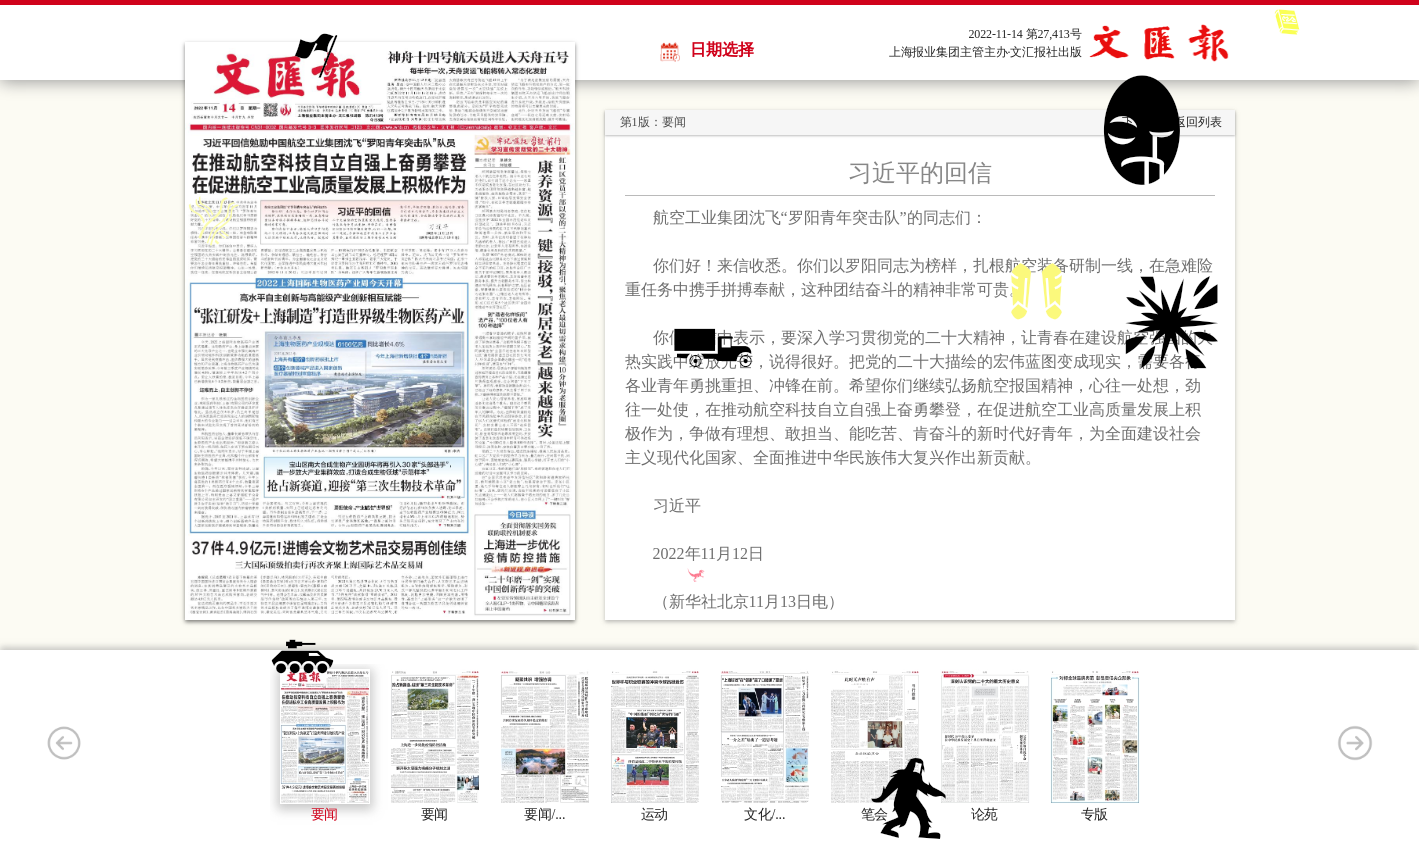 This screenshot has width=1419, height=843. Describe the element at coordinates (1036, 291) in the screenshot. I see `equip leg armor to your character` at that location.